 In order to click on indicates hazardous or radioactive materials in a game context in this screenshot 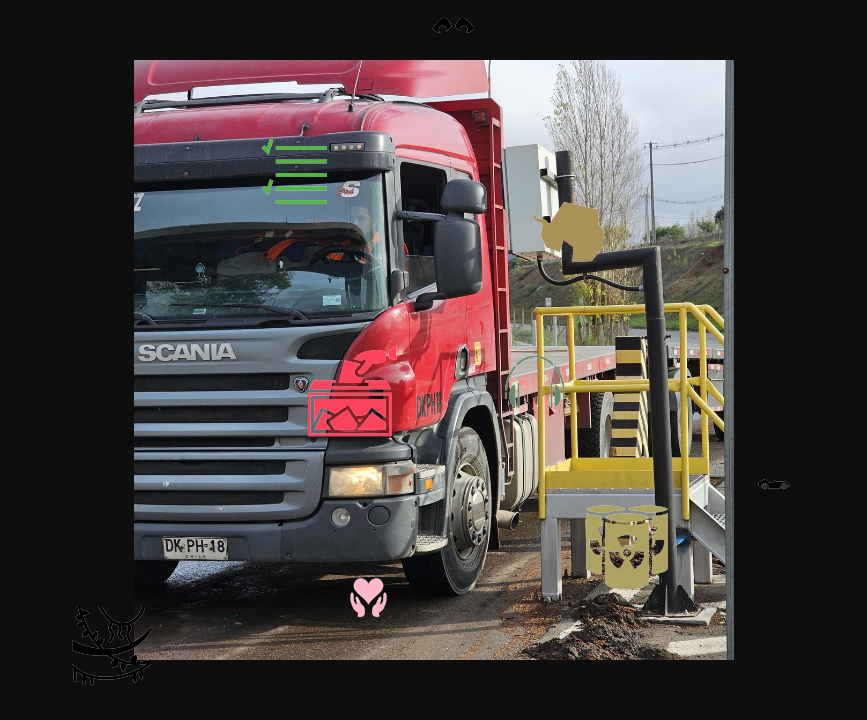, I will do `click(627, 547)`.